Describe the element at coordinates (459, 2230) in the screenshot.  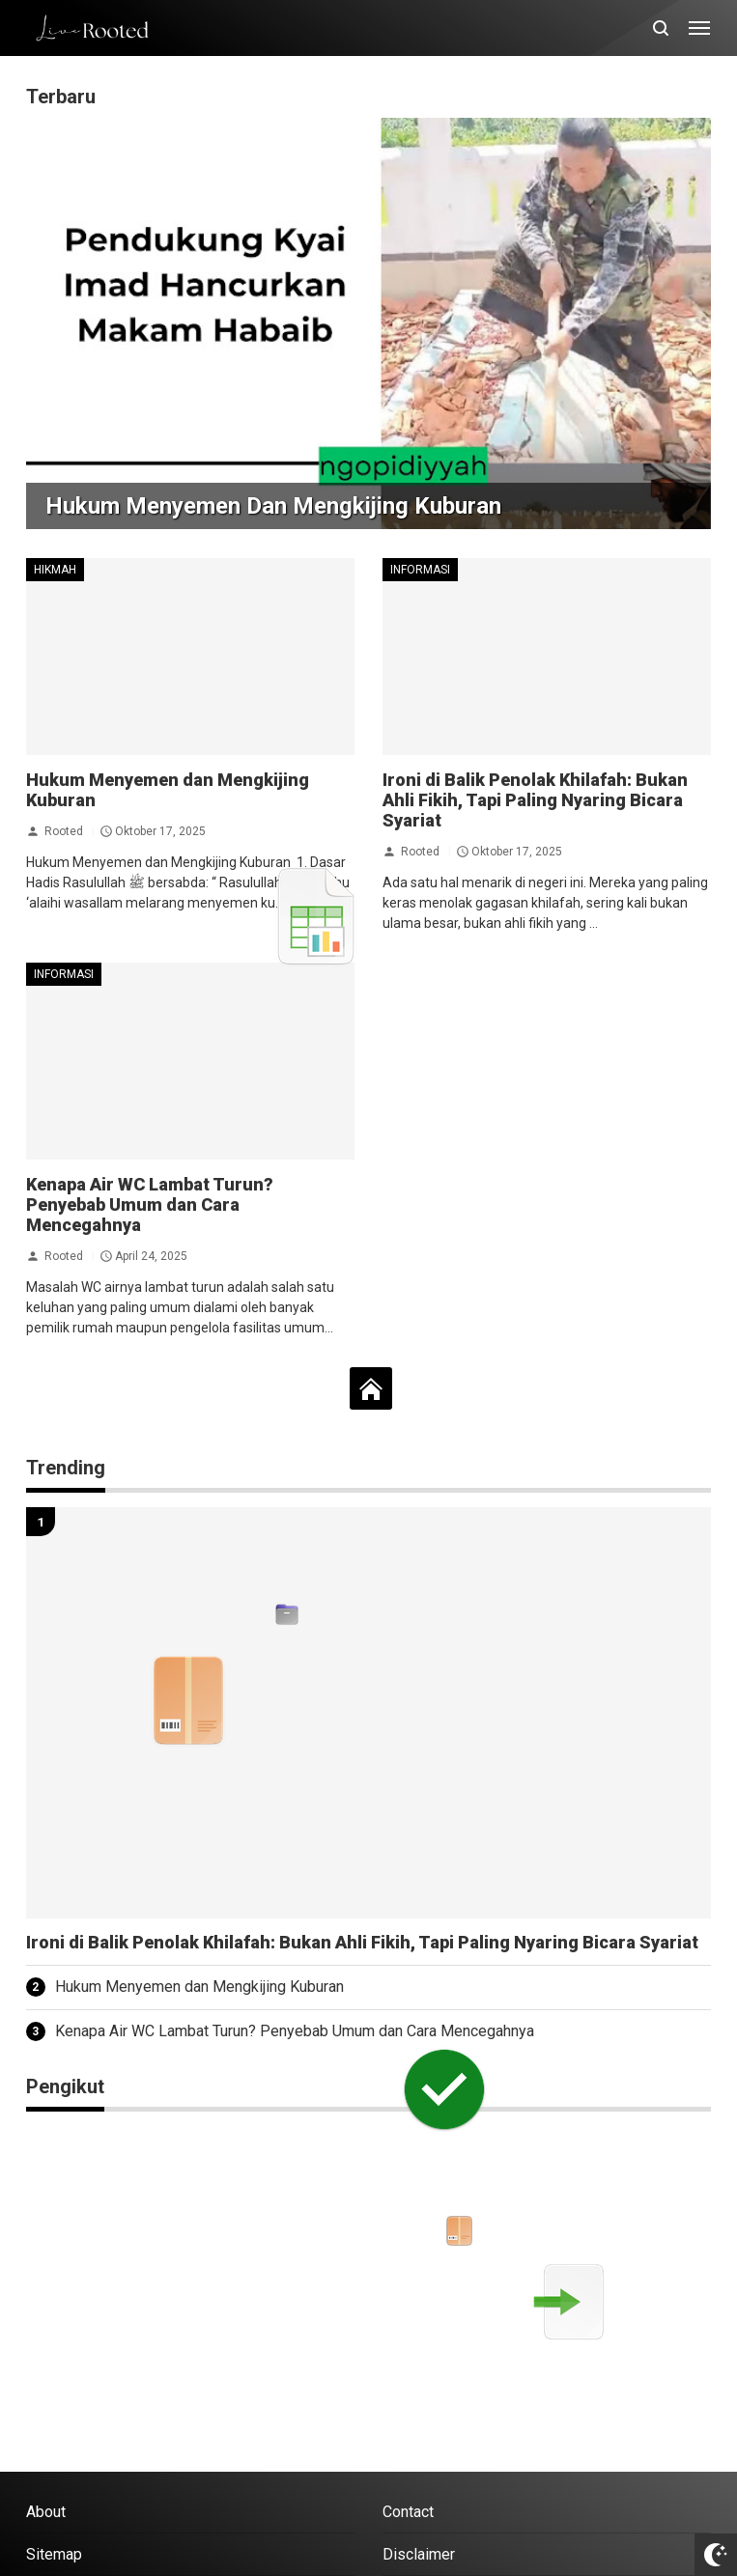
I see `compressed archive file type indicator` at that location.